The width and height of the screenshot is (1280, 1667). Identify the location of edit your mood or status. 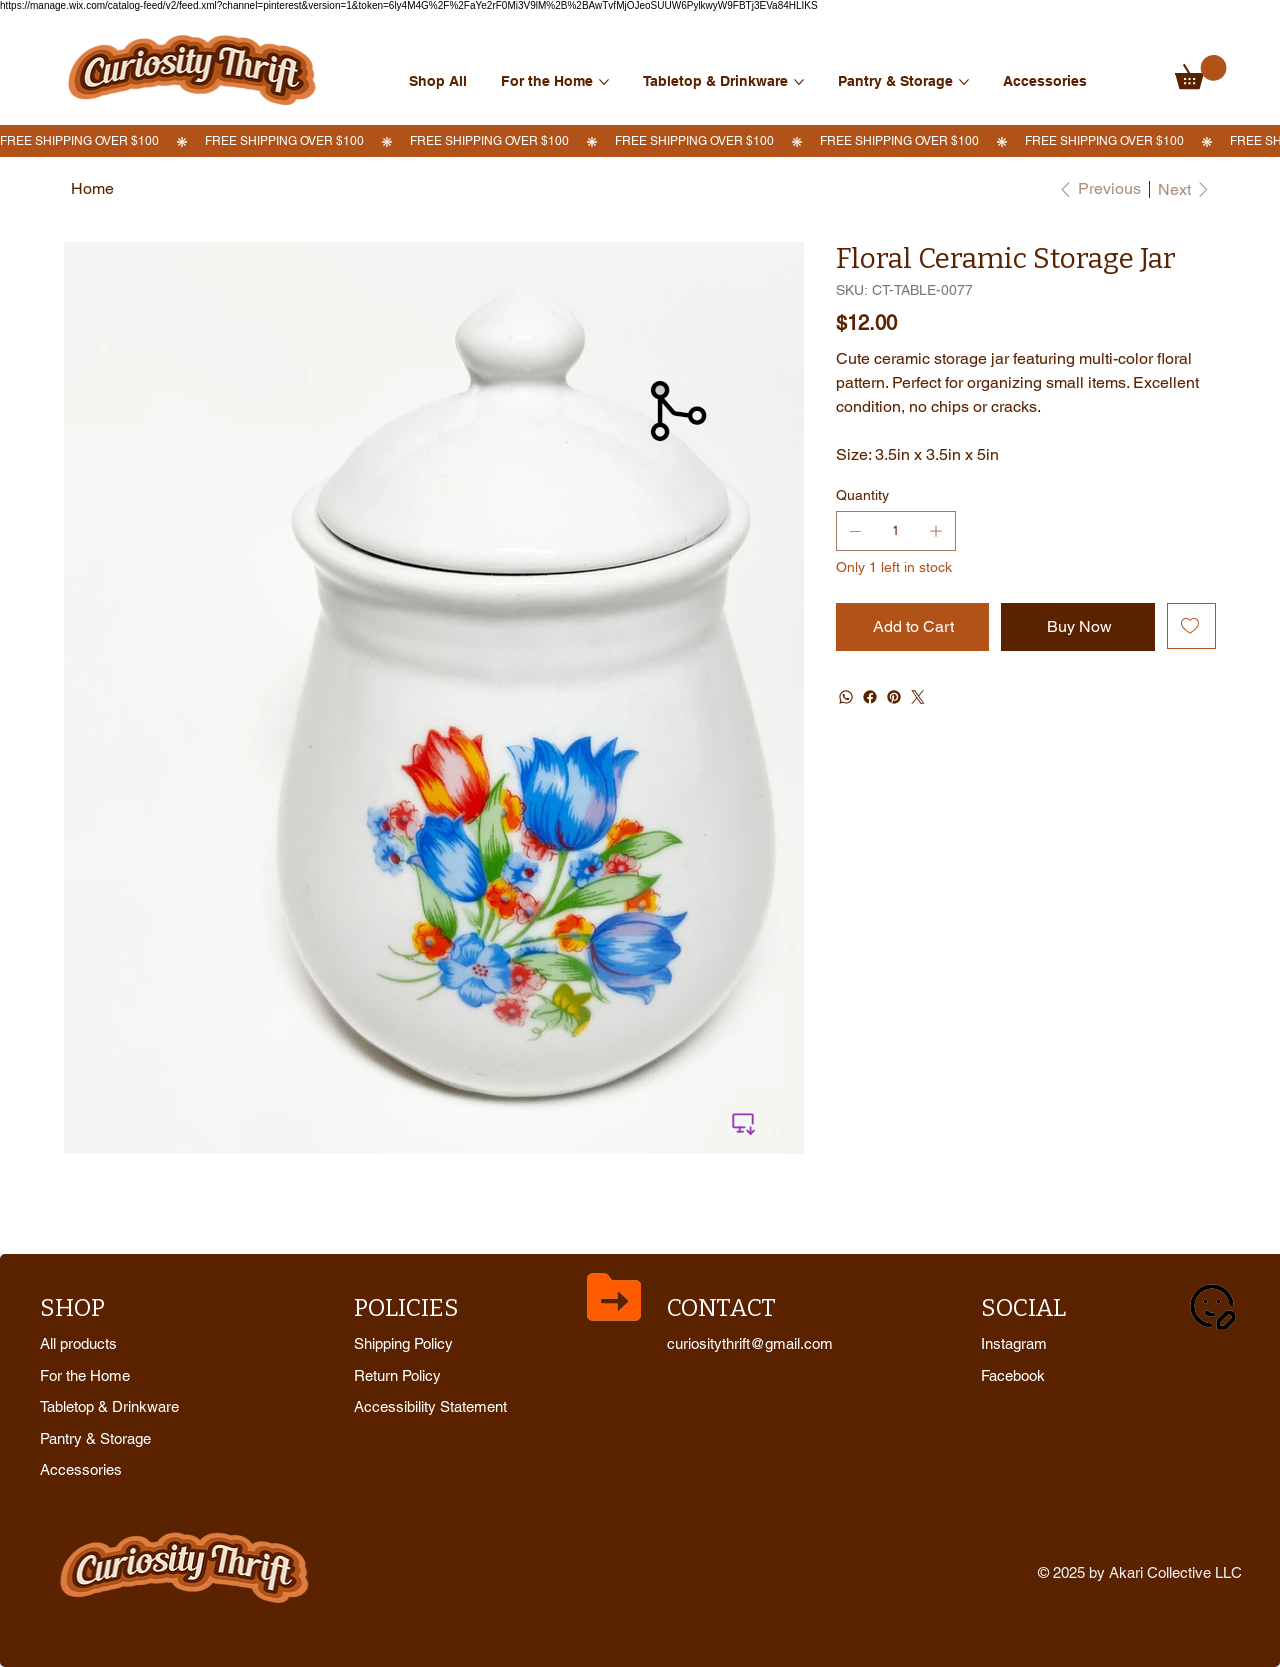
(1212, 1306).